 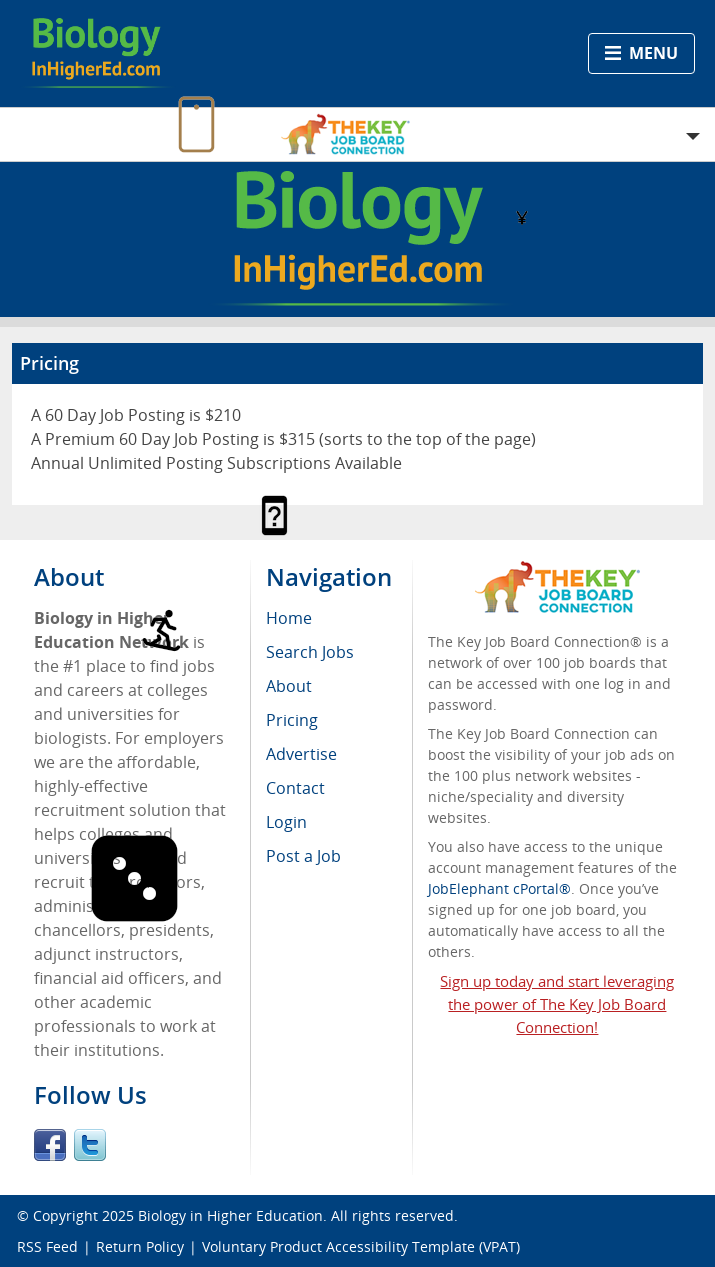 What do you see at coordinates (161, 630) in the screenshot?
I see `access snowboarding or winter sports content` at bounding box center [161, 630].